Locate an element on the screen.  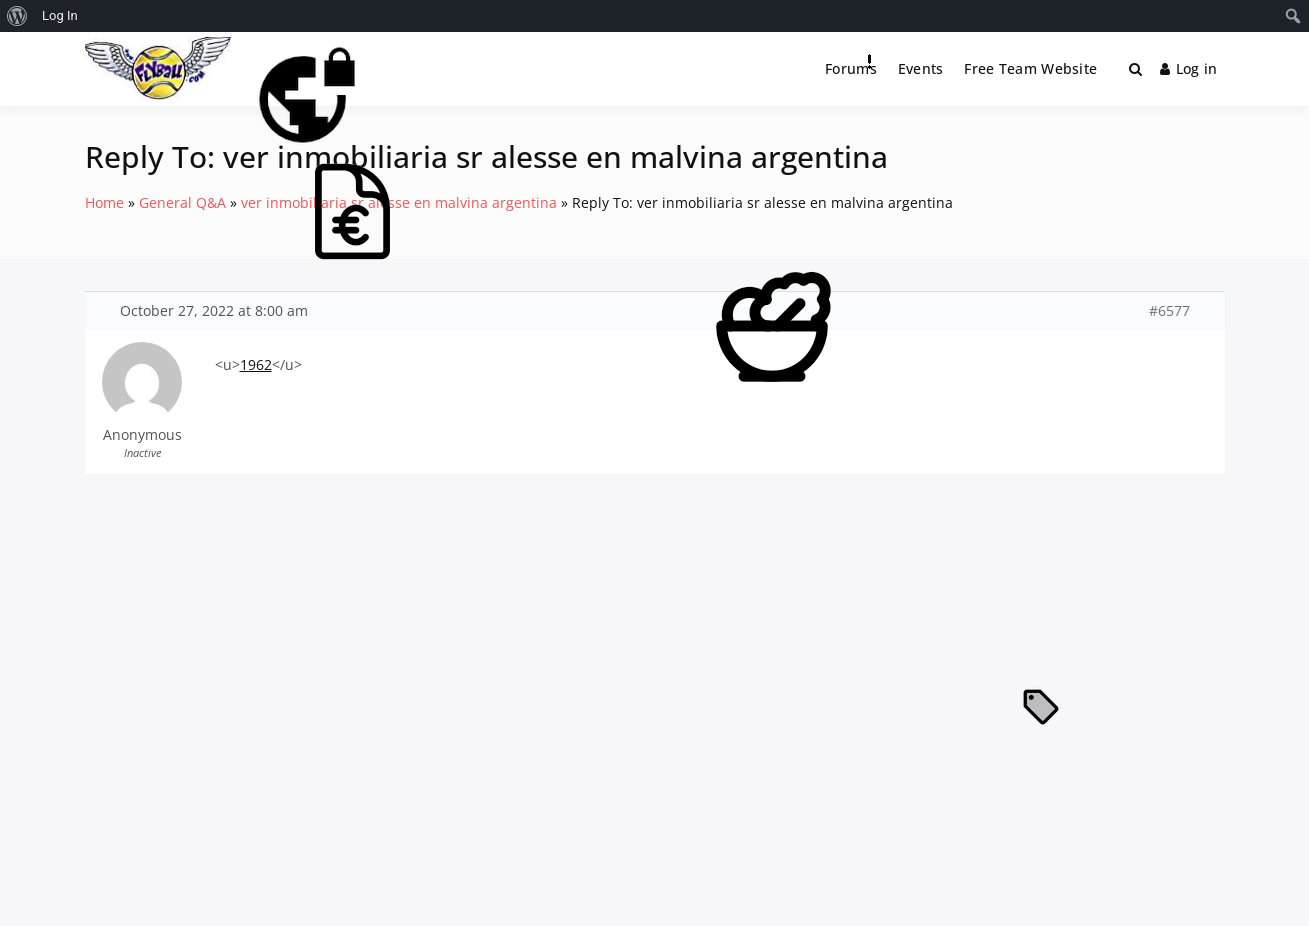
view euro invoice or financial document is located at coordinates (352, 211).